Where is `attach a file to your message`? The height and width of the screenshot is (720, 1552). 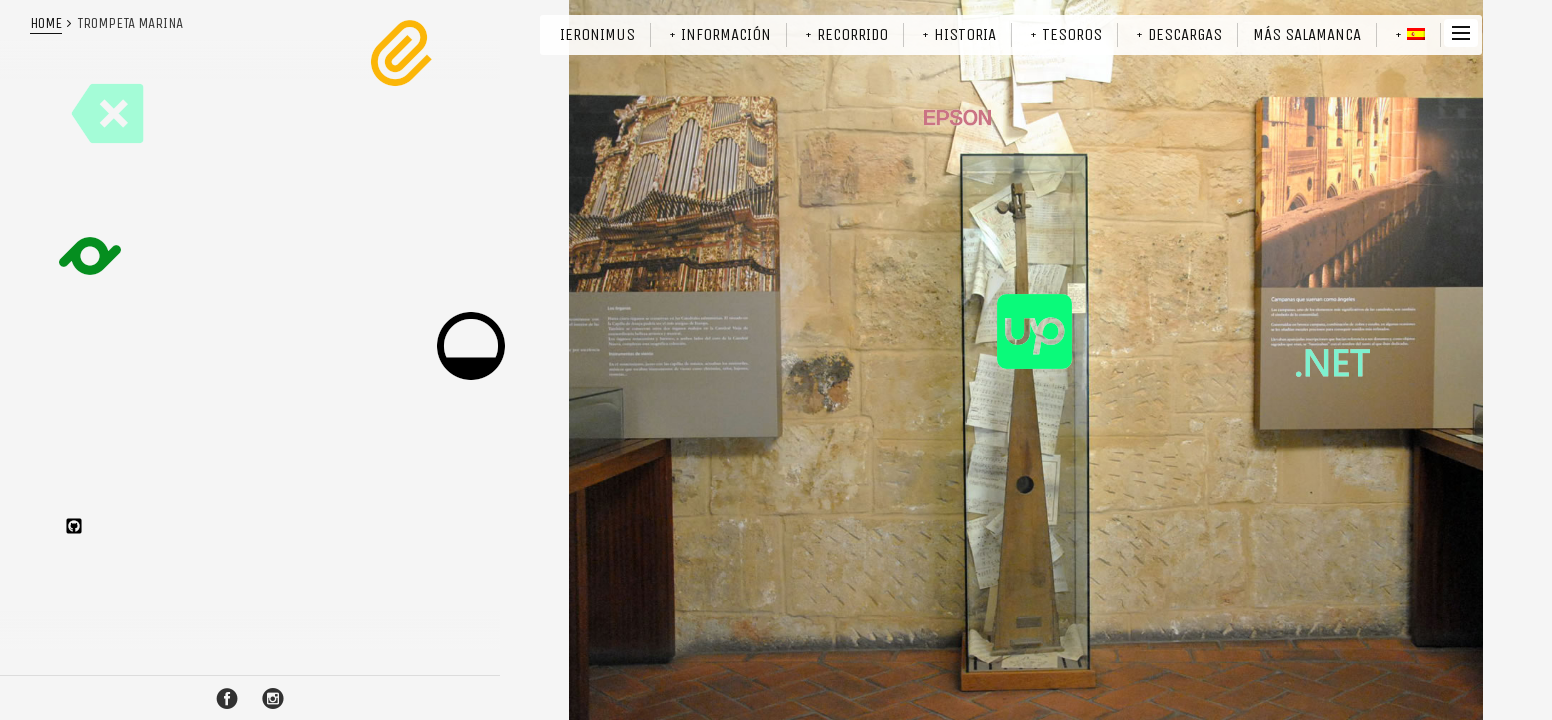 attach a file to your message is located at coordinates (402, 54).